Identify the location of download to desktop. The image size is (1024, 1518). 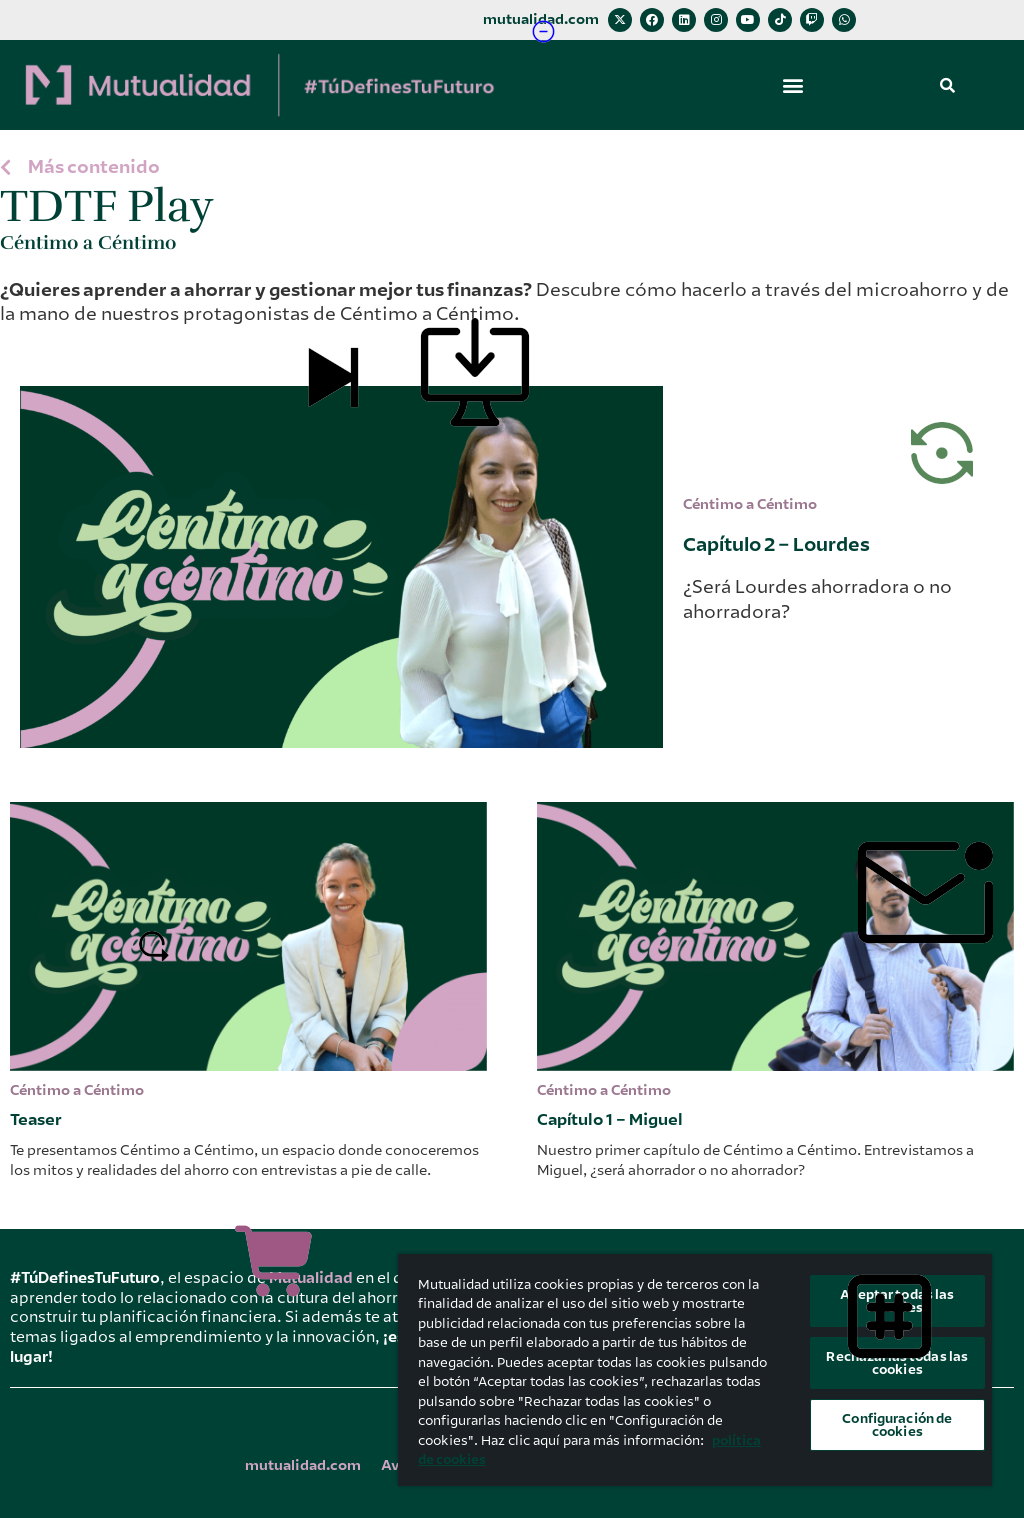
(475, 377).